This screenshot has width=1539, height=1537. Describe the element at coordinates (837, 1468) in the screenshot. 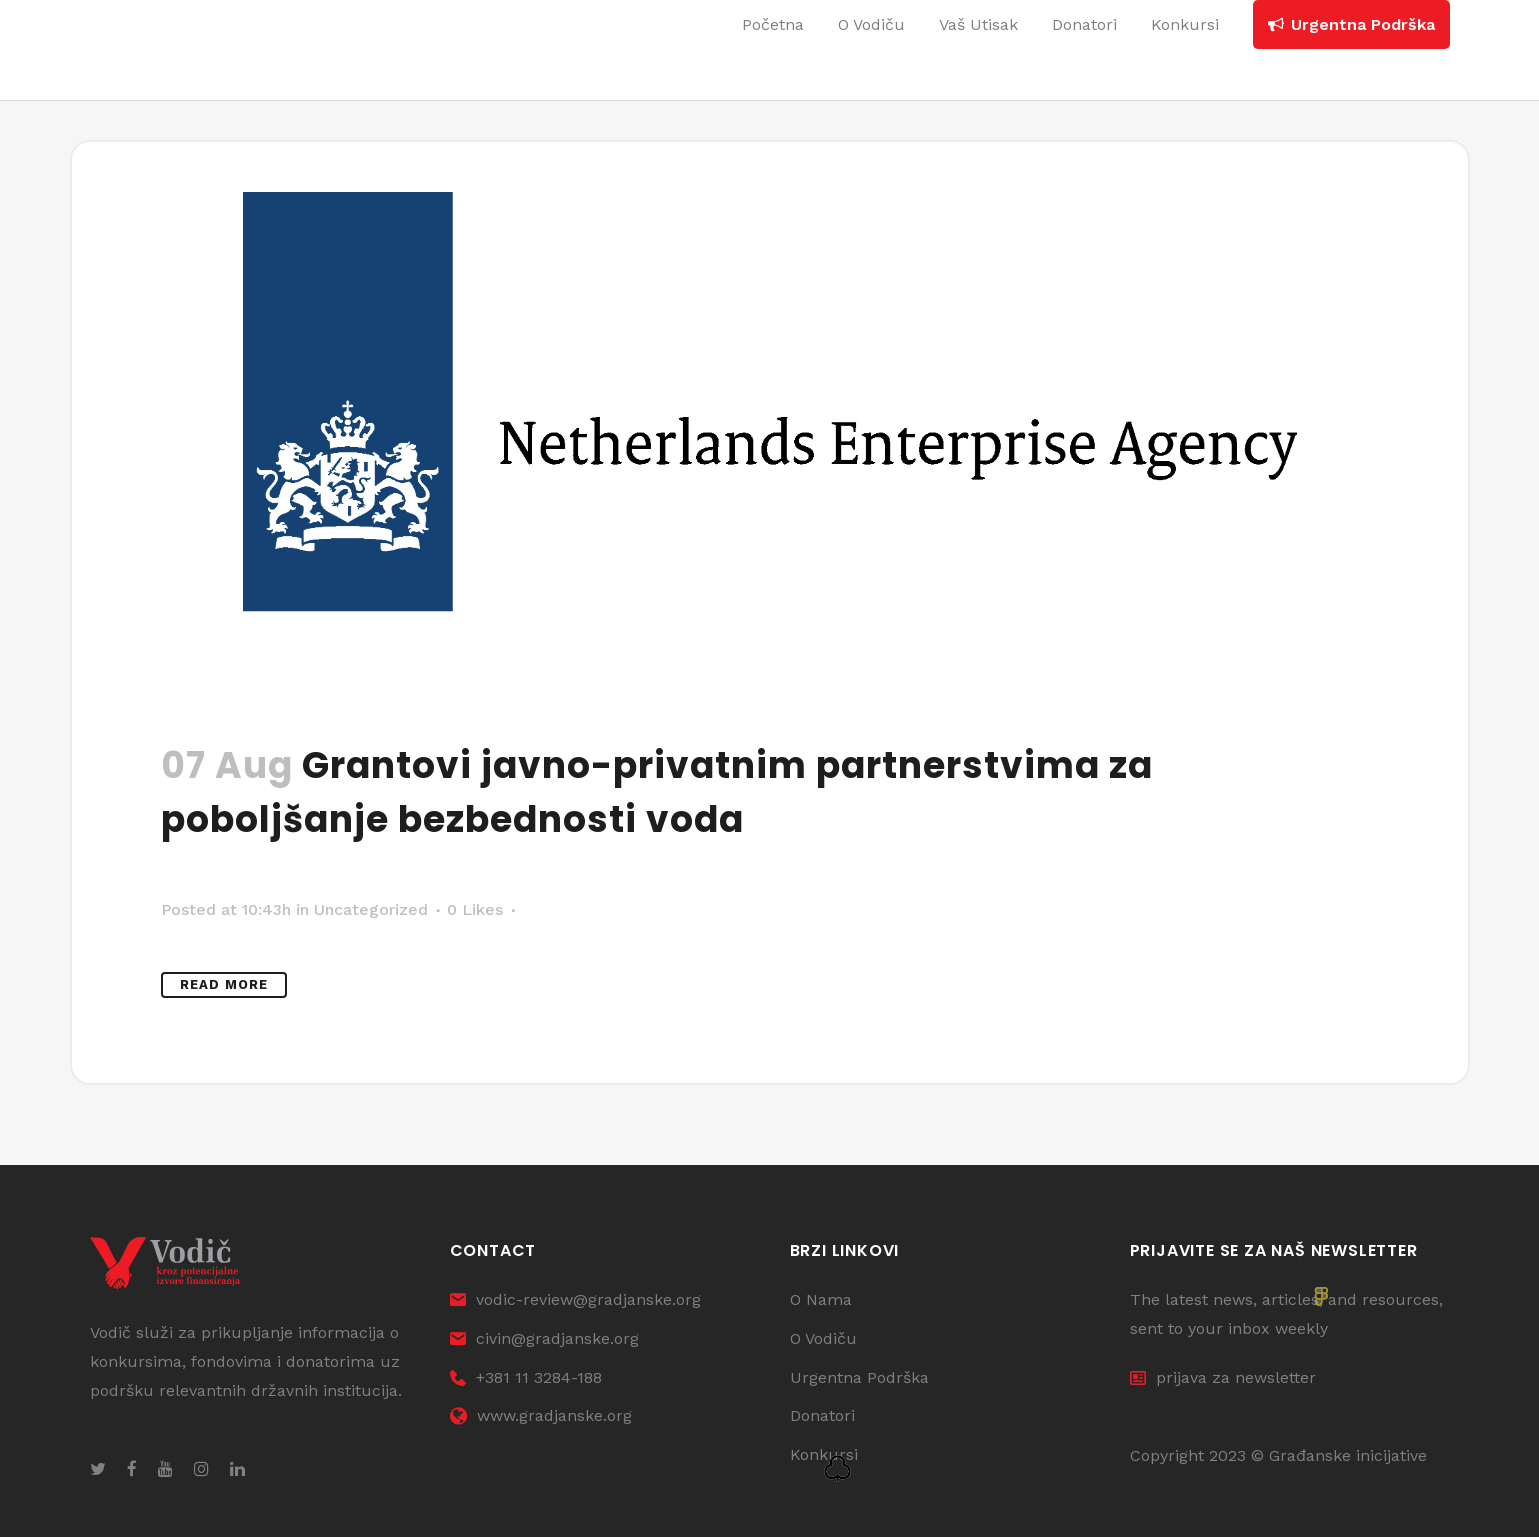

I see `playing card suit symbol for clubs` at that location.